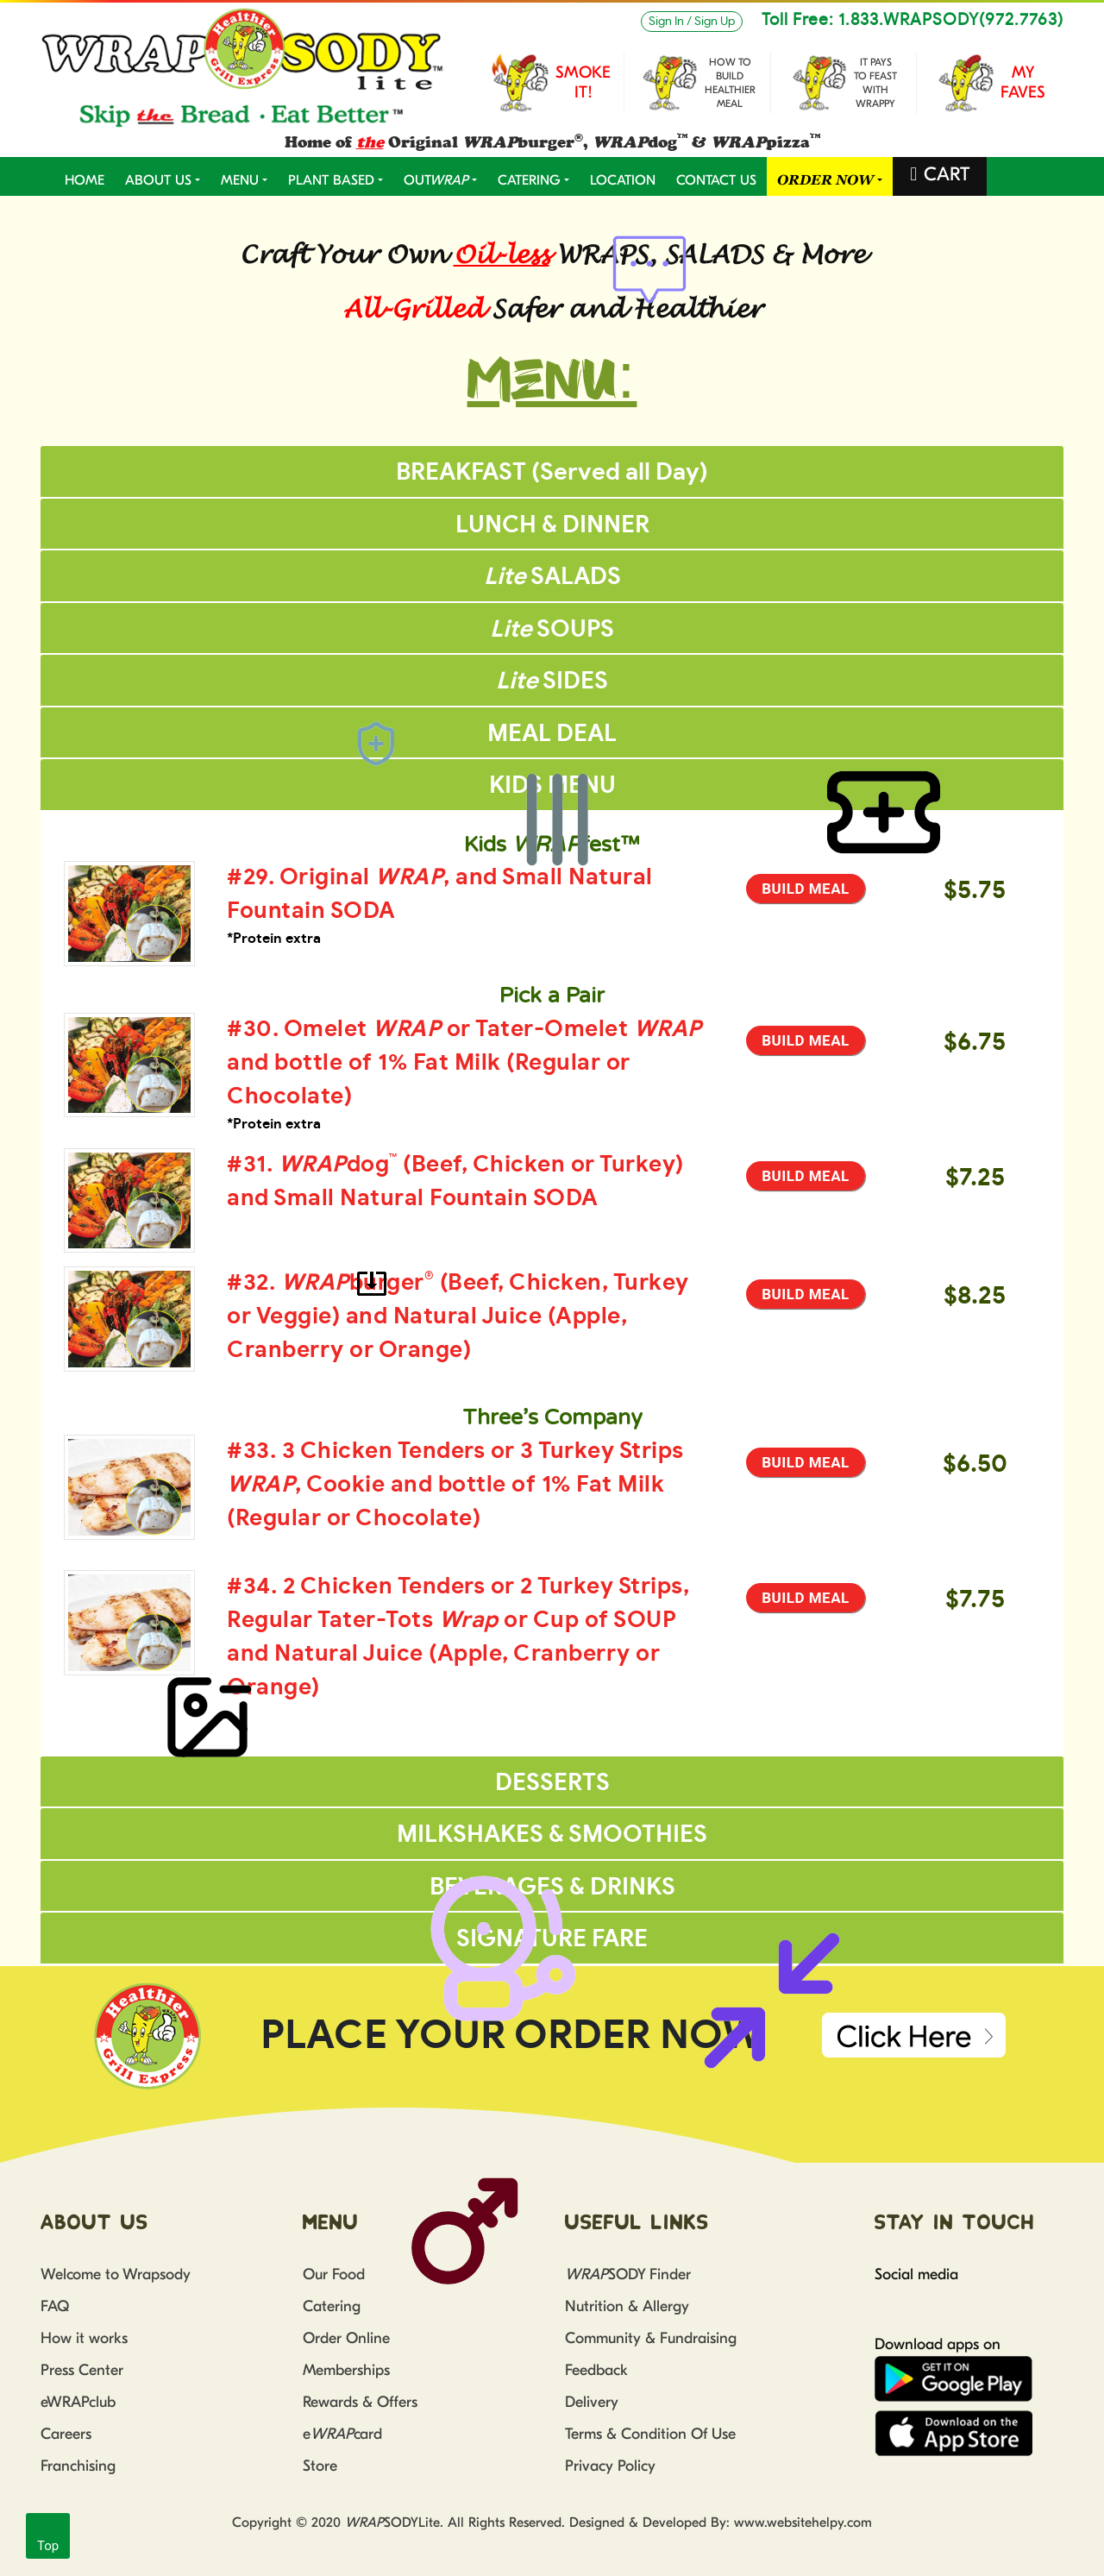 This screenshot has width=1104, height=2576. I want to click on indicates male gender or sex option, so click(458, 2238).